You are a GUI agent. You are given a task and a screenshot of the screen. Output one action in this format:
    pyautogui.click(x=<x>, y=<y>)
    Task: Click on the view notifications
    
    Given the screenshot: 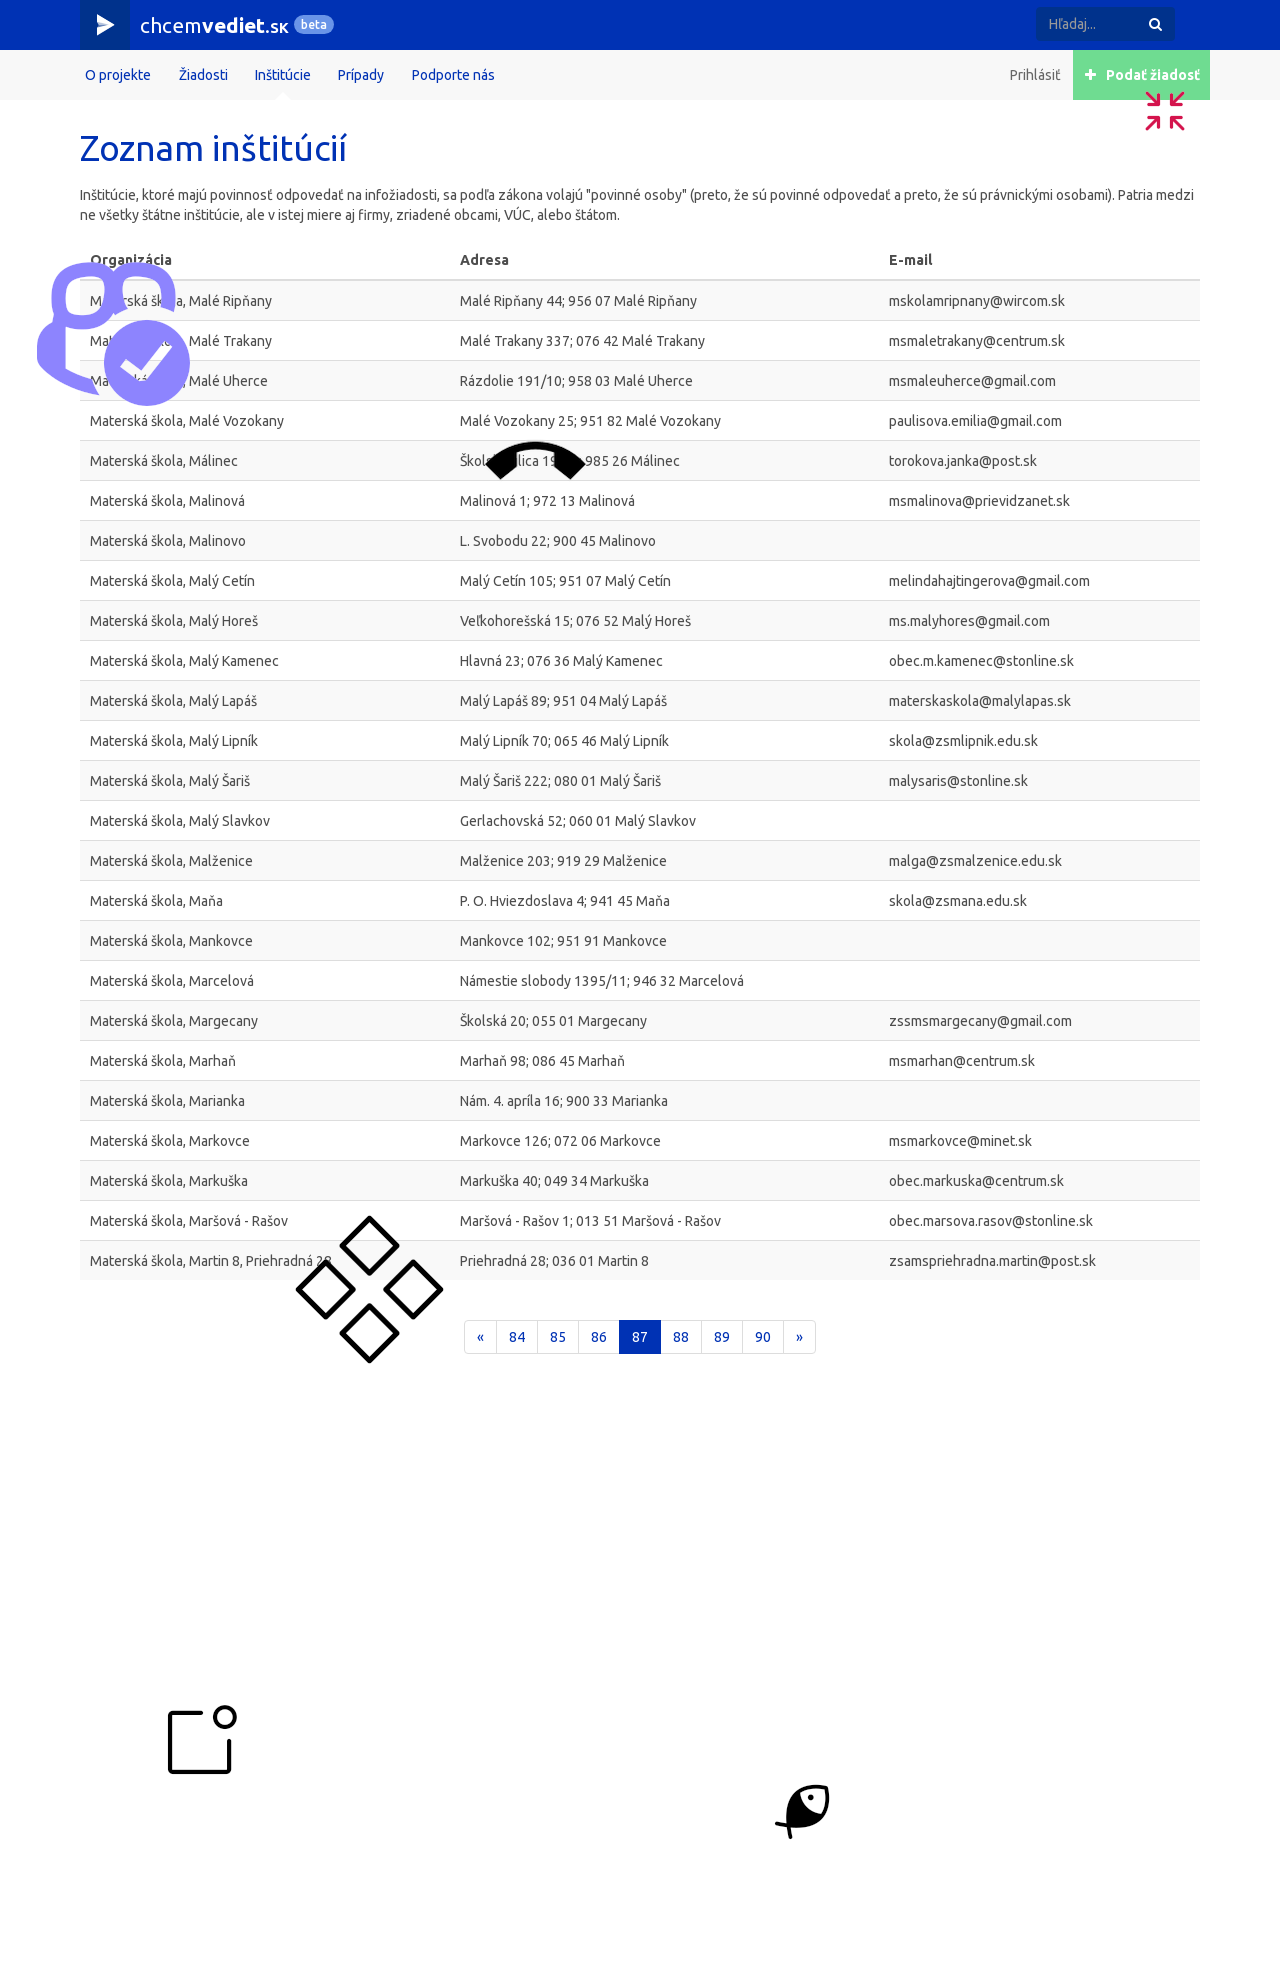 What is the action you would take?
    pyautogui.click(x=201, y=1741)
    